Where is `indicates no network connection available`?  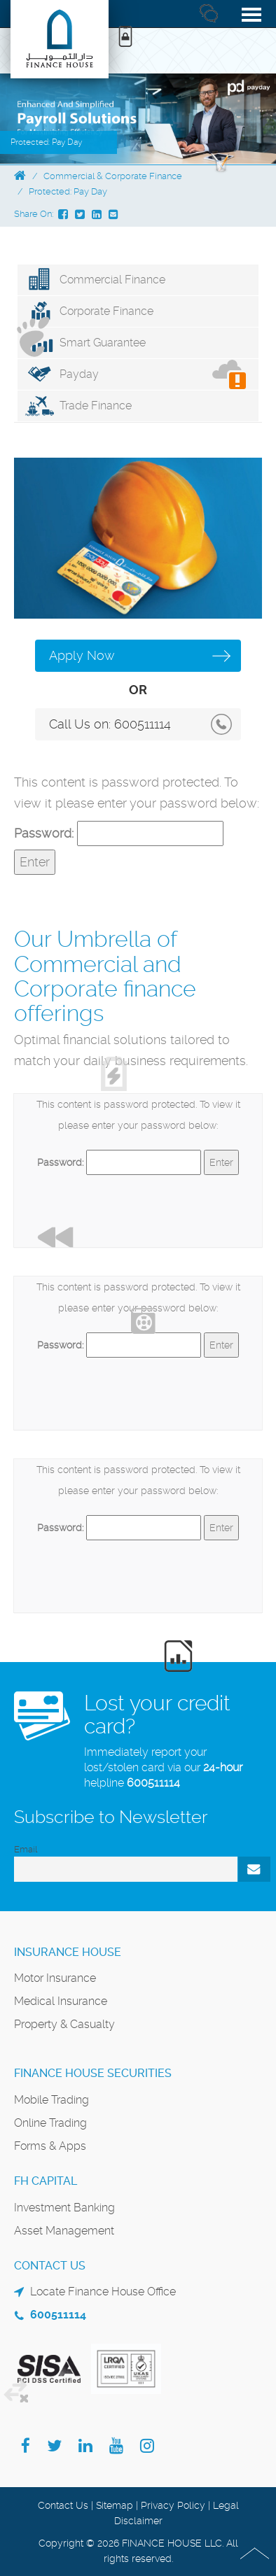
indicates no network connection available is located at coordinates (15, 2390).